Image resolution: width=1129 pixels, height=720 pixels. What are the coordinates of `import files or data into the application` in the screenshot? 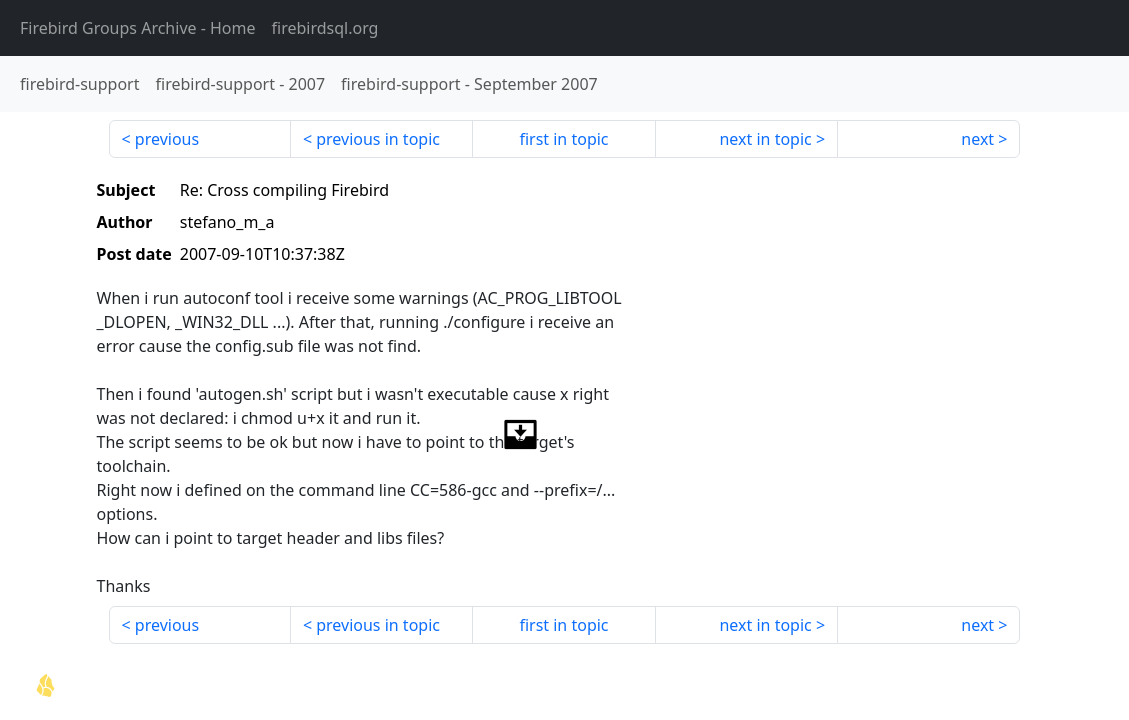 It's located at (520, 434).